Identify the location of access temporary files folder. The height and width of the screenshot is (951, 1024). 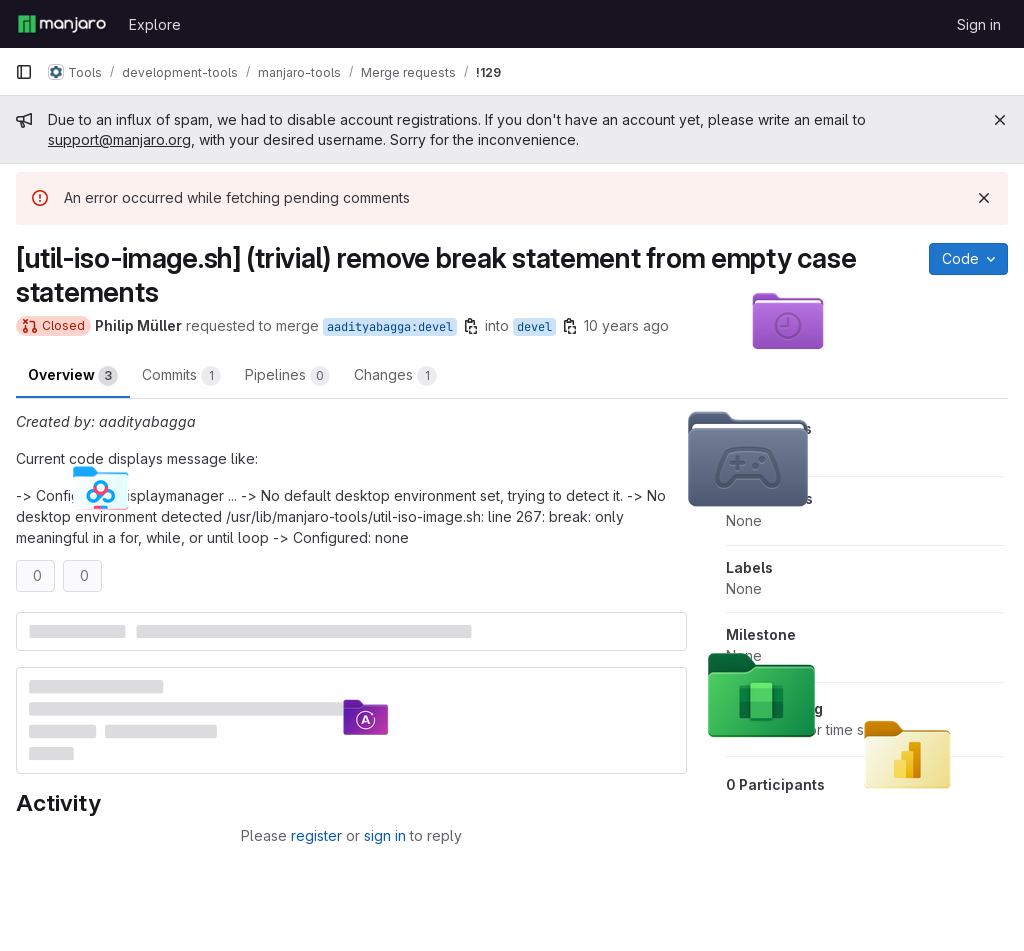
(788, 321).